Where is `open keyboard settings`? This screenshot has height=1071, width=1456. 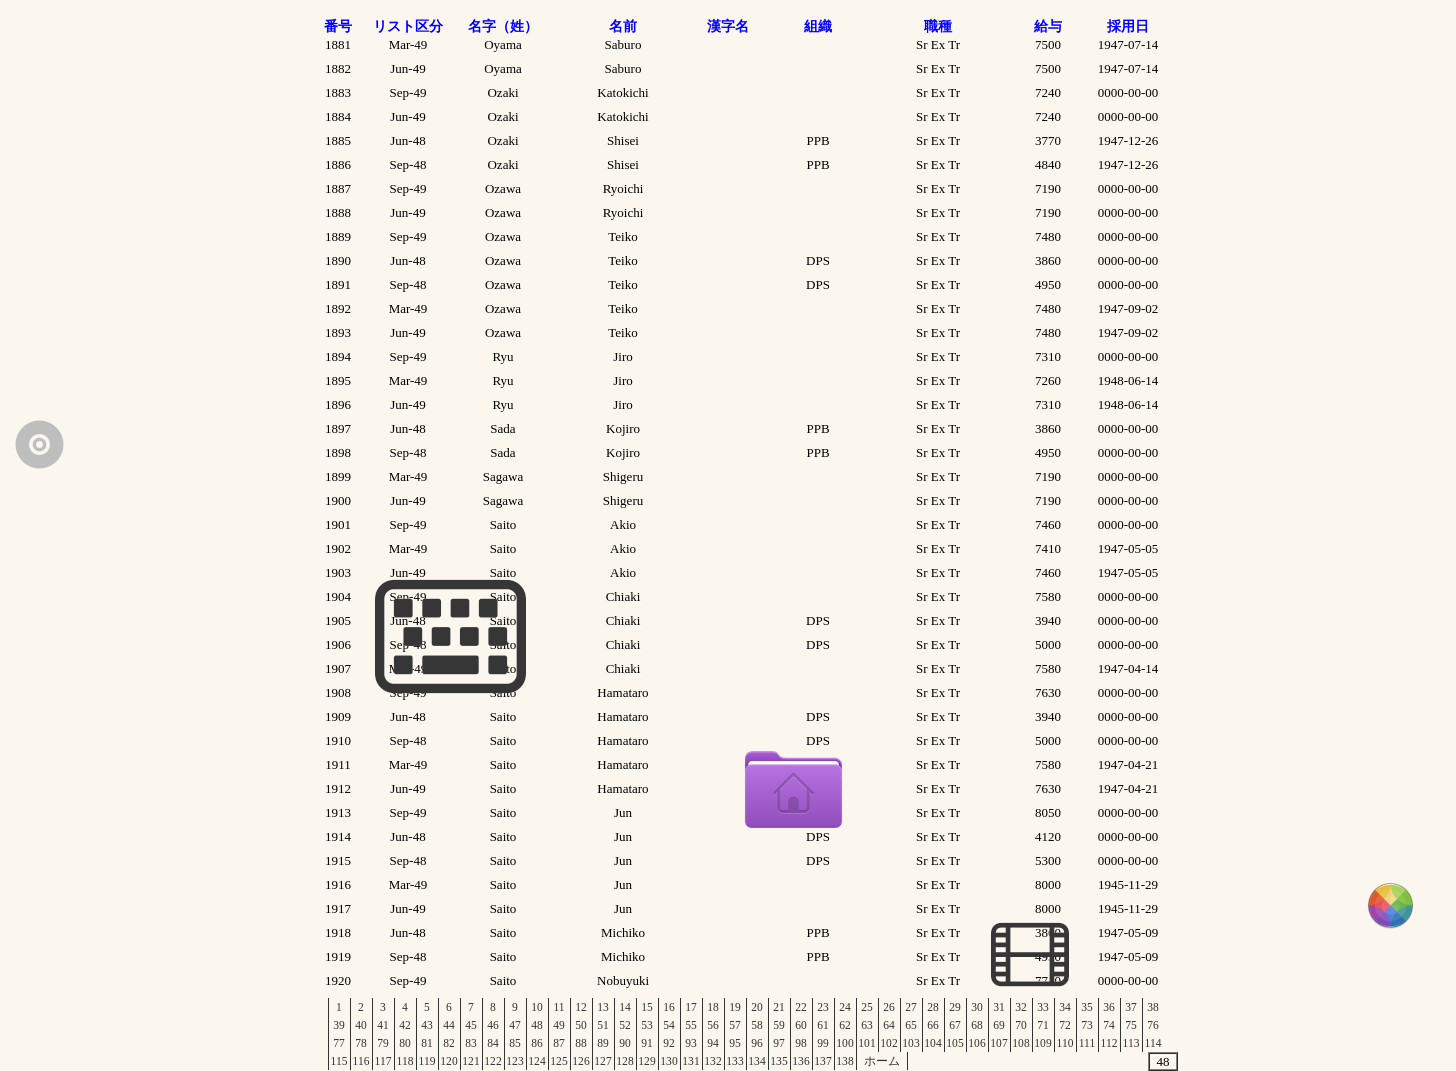 open keyboard settings is located at coordinates (450, 636).